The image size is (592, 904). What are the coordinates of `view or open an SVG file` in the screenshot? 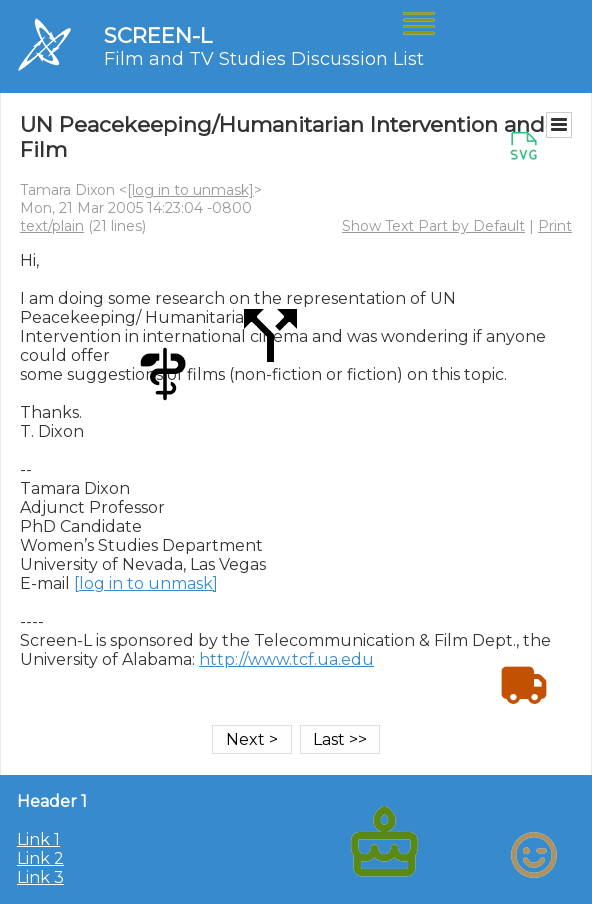 It's located at (524, 147).